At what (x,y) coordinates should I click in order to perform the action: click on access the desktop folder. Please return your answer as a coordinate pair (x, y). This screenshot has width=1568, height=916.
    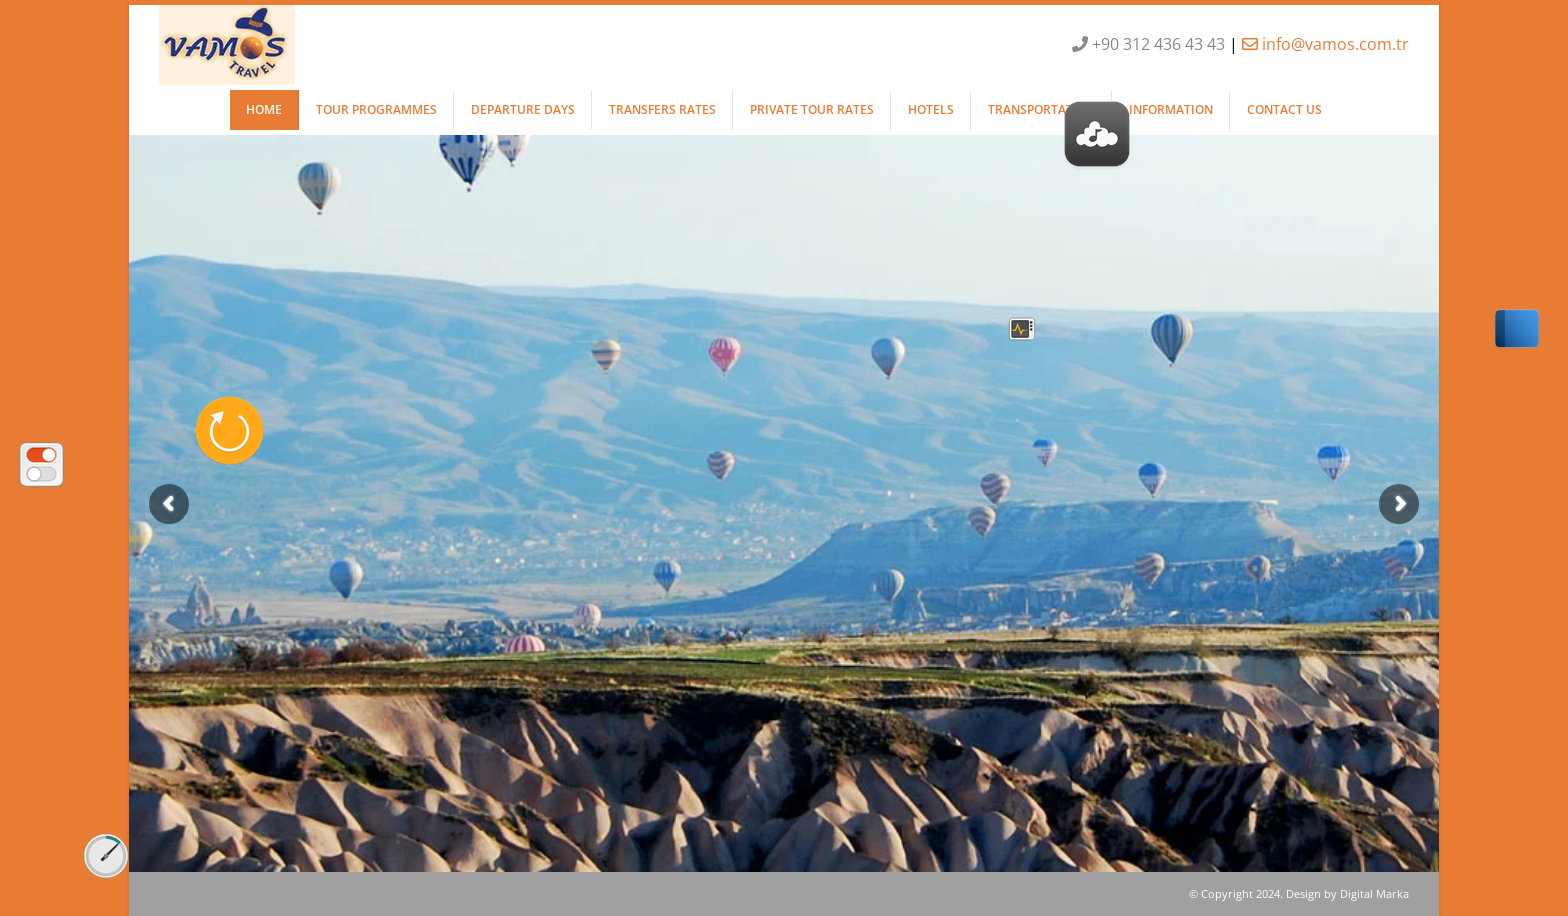
    Looking at the image, I should click on (1517, 327).